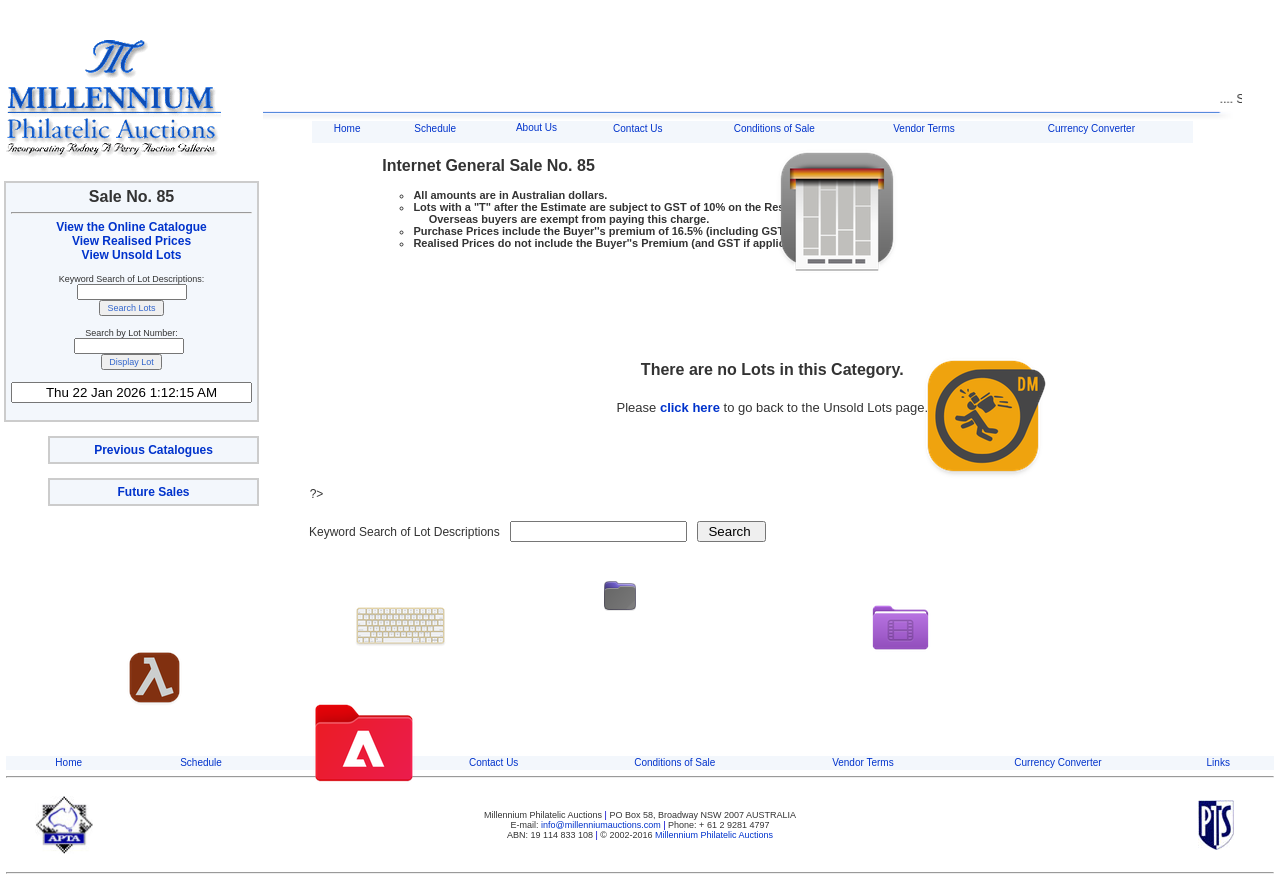 This screenshot has width=1280, height=886. I want to click on launch half-life: alyx game, so click(154, 677).